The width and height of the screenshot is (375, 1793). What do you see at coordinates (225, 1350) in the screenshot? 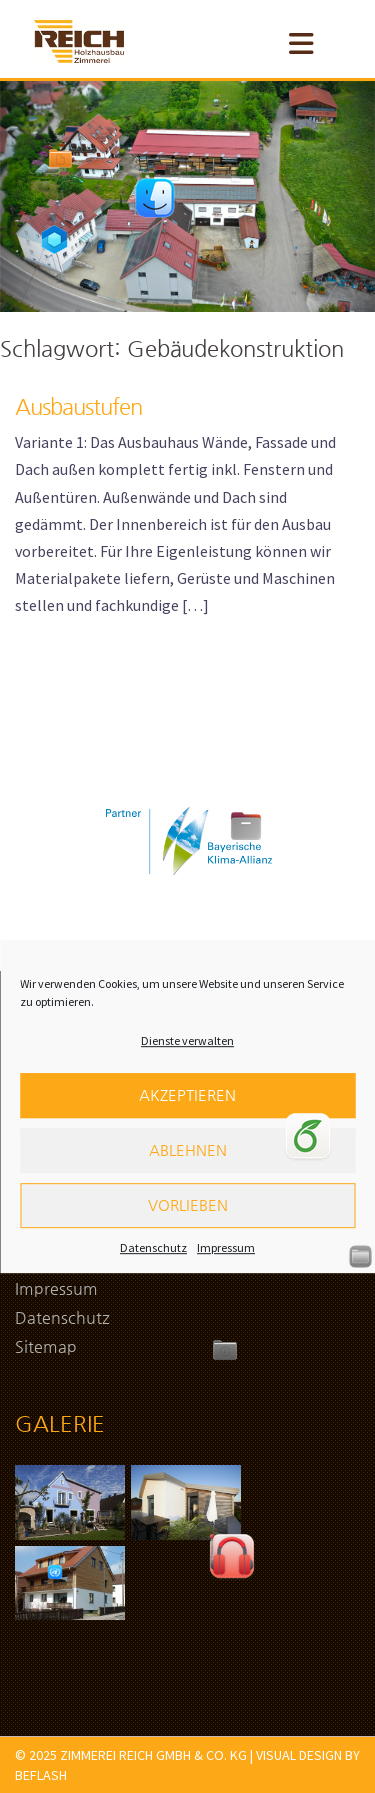
I see `access your downloads folder` at bounding box center [225, 1350].